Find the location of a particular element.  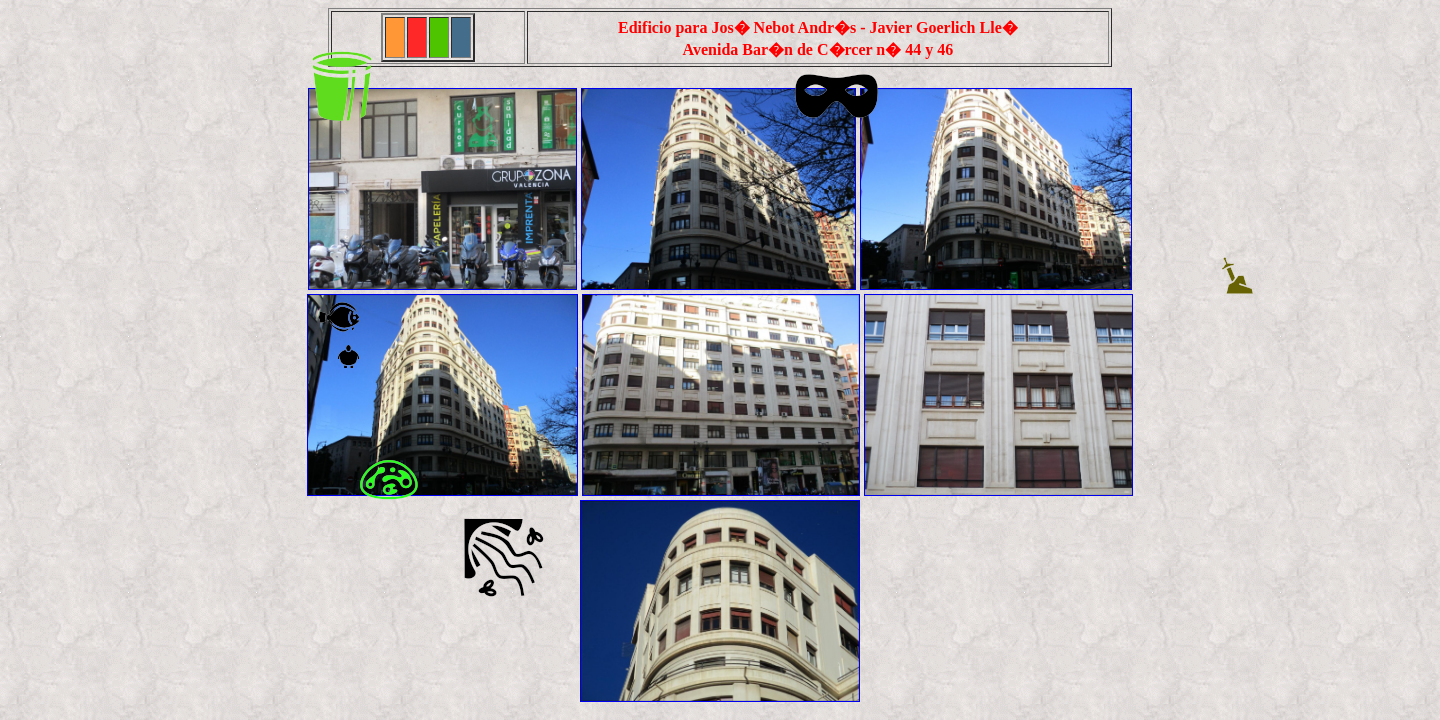

indicates a character's weight or body type stat is located at coordinates (348, 356).